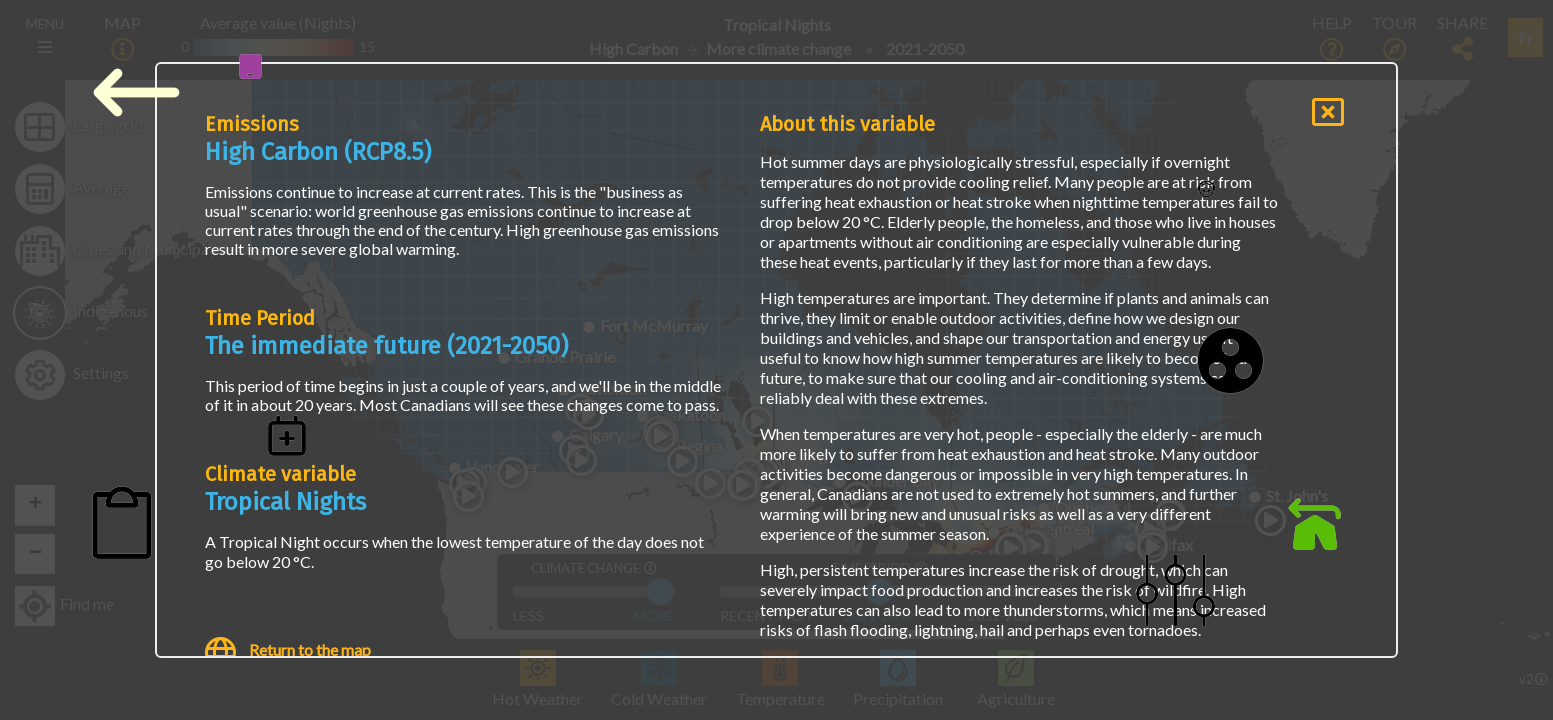 Image resolution: width=1553 pixels, height=720 pixels. I want to click on view or manage group workspaces, so click(1230, 360).